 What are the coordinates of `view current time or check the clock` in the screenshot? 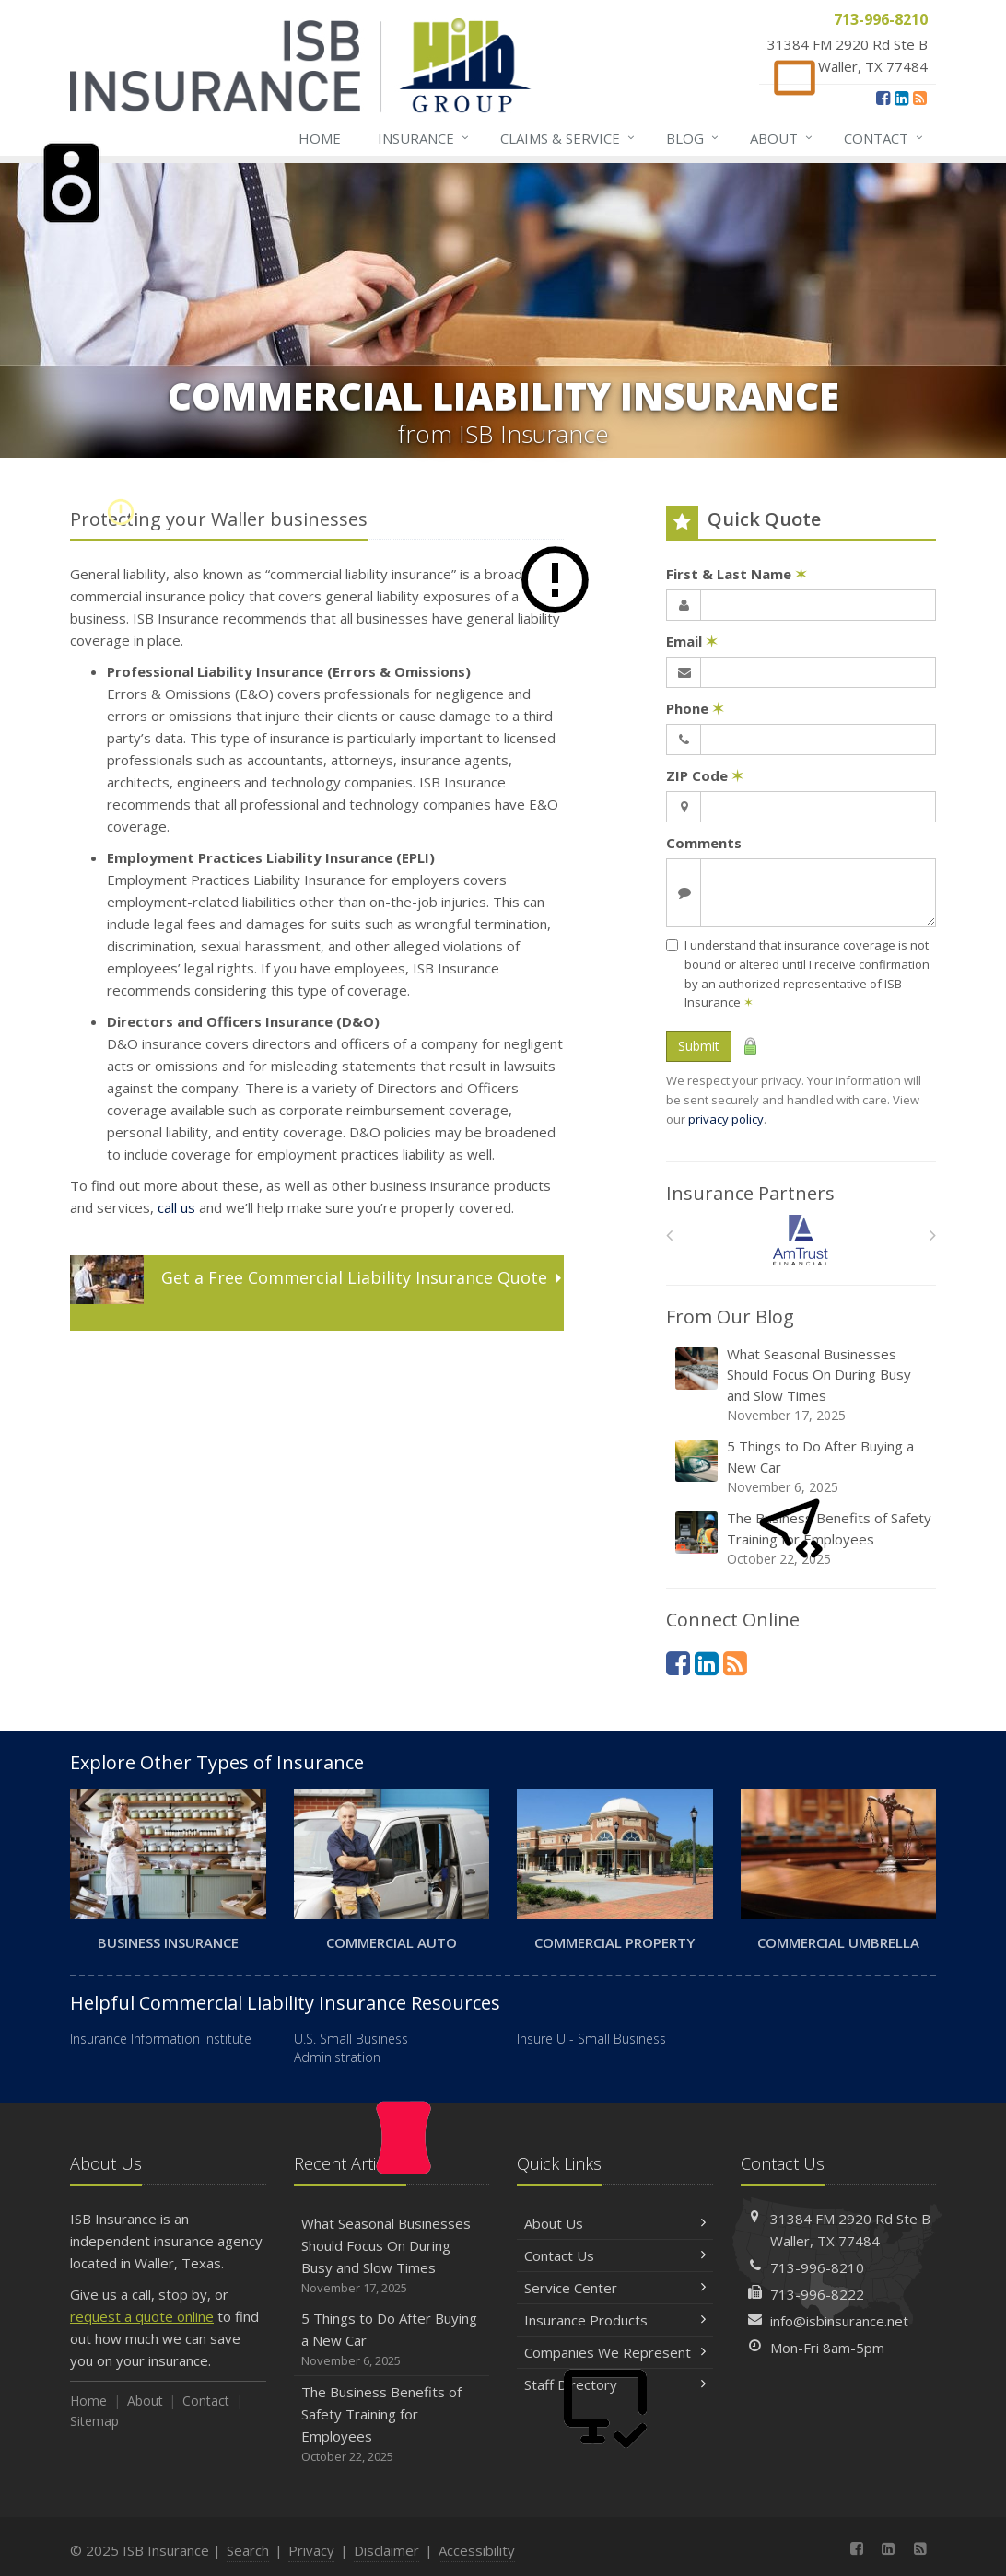 It's located at (121, 512).